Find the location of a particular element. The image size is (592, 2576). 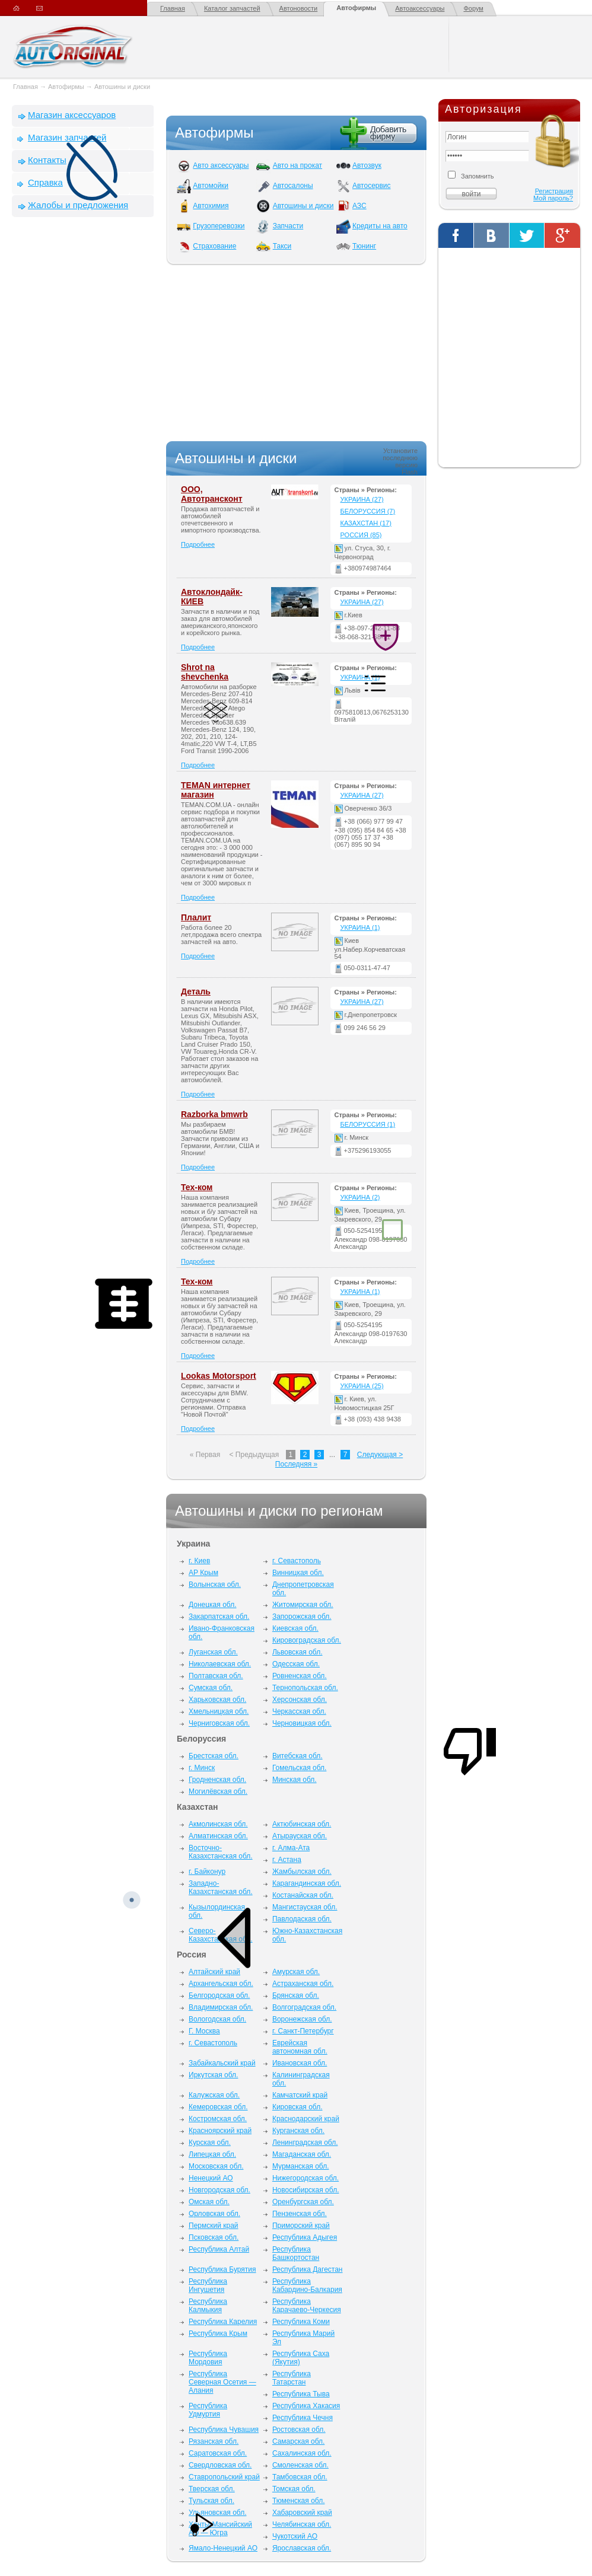

view x-ray or medical imaging results is located at coordinates (123, 1303).